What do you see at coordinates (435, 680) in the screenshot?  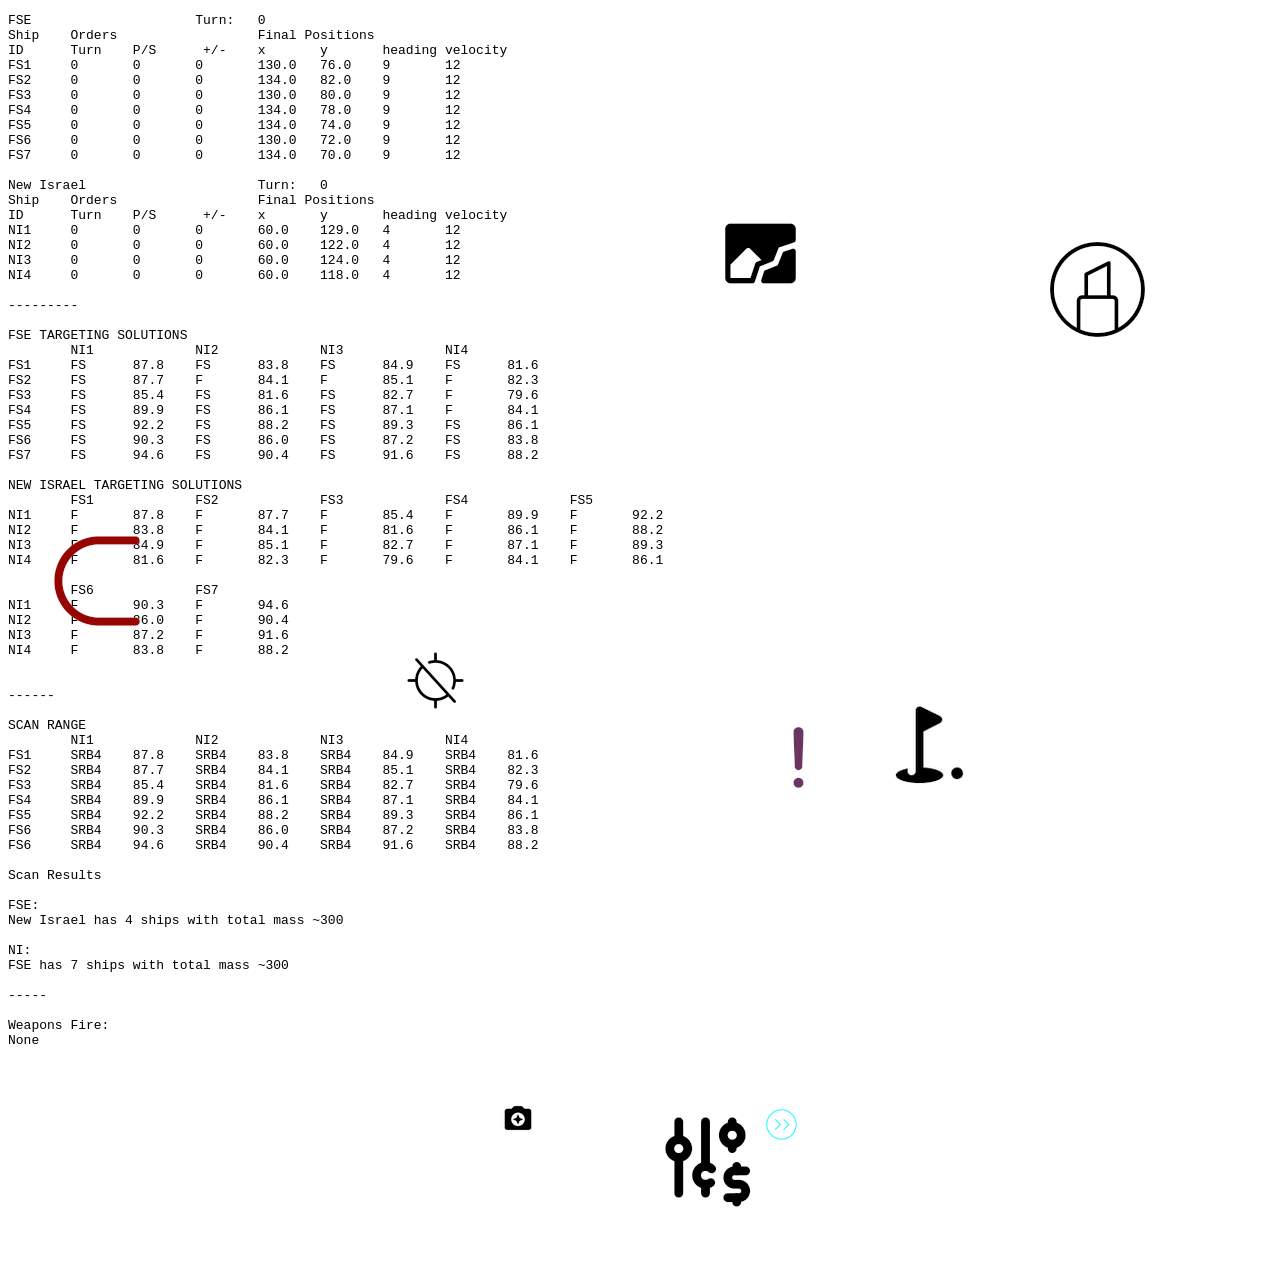 I see `location services disabled` at bounding box center [435, 680].